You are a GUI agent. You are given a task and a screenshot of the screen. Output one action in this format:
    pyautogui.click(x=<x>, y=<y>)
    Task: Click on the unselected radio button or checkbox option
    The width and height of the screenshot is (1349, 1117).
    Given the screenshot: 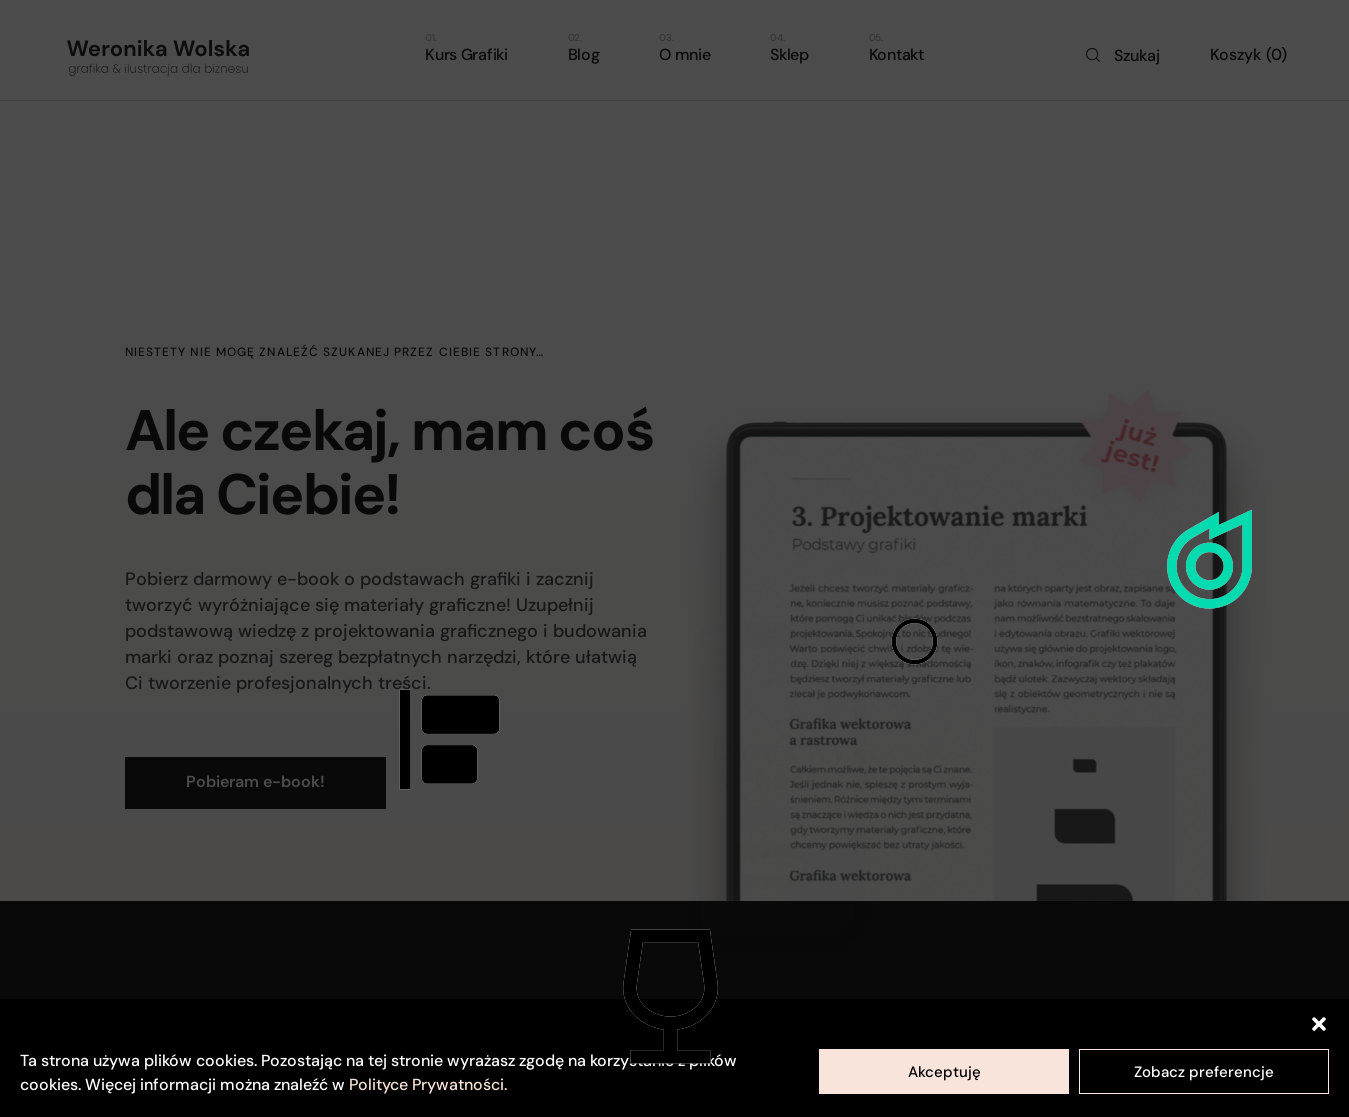 What is the action you would take?
    pyautogui.click(x=914, y=641)
    